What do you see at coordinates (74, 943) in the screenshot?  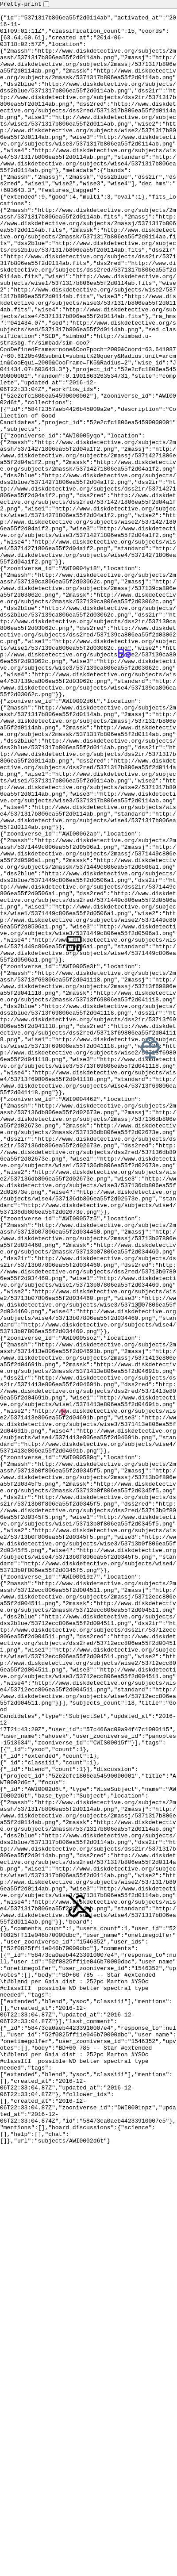 I see `select a page layout template` at bounding box center [74, 943].